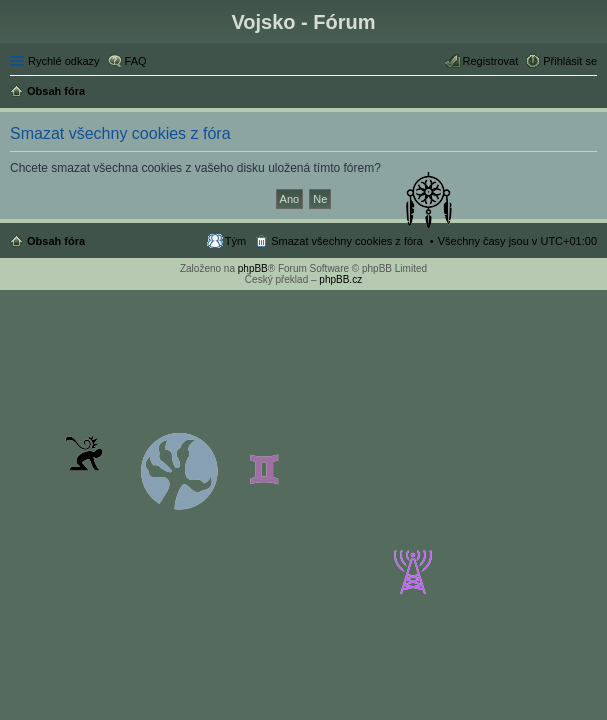  I want to click on gemini zodiac sign indicator, so click(264, 469).